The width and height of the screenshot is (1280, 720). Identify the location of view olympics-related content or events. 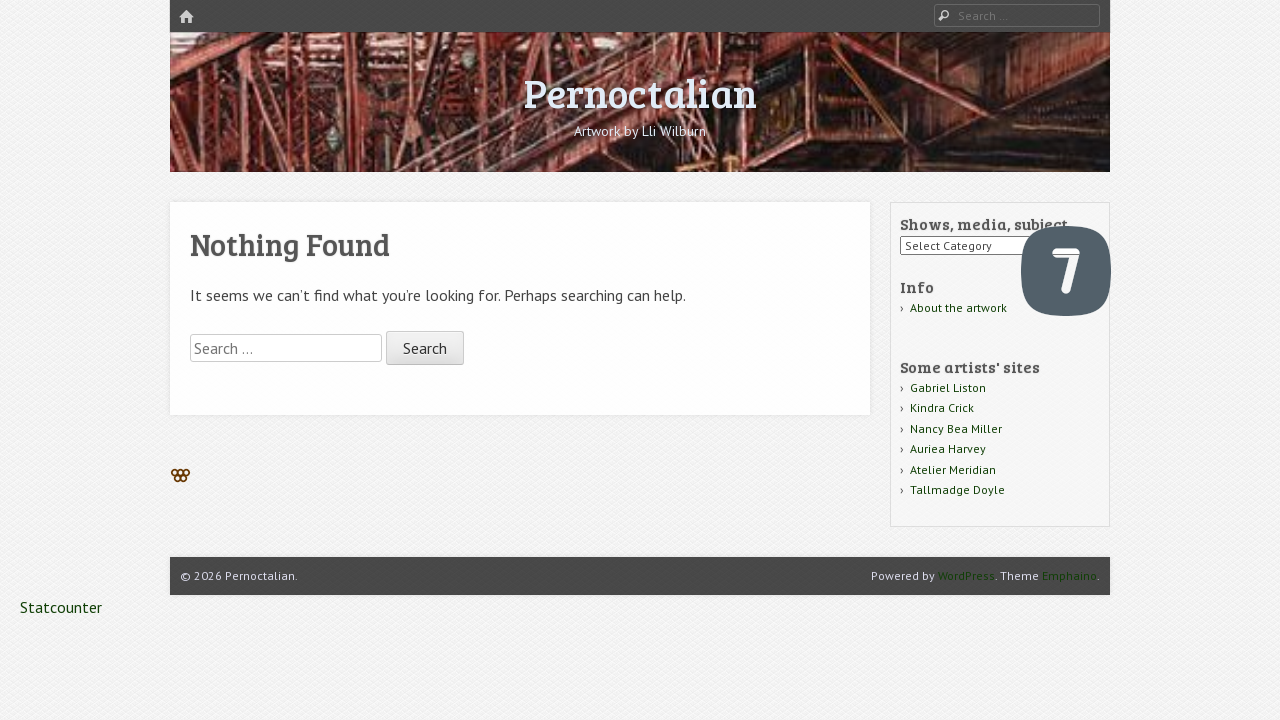
(180, 475).